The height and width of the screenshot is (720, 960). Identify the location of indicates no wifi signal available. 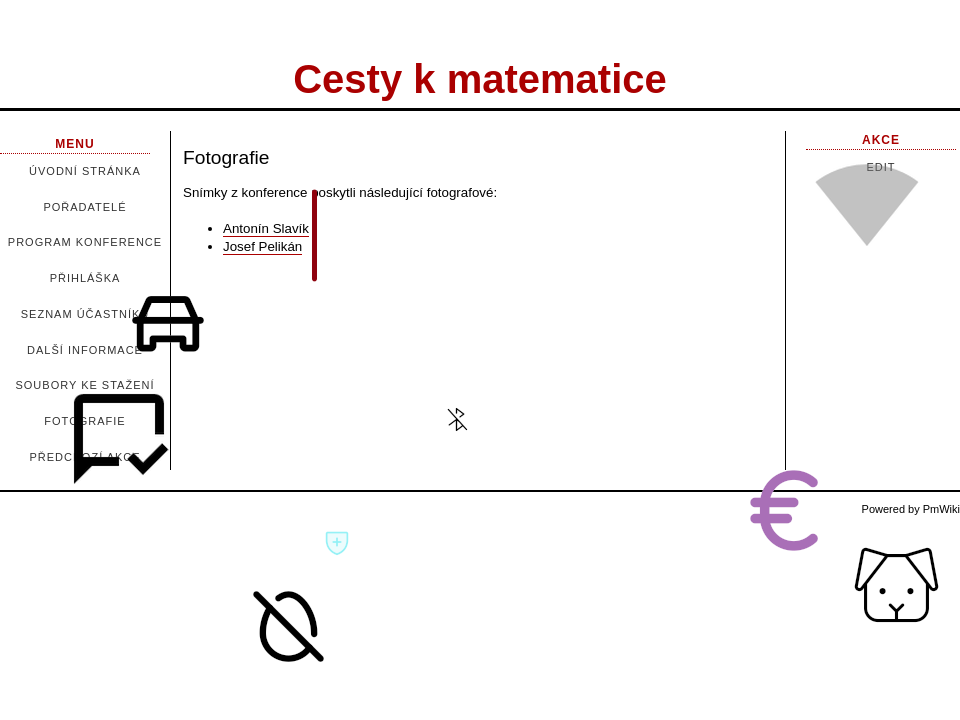
(867, 204).